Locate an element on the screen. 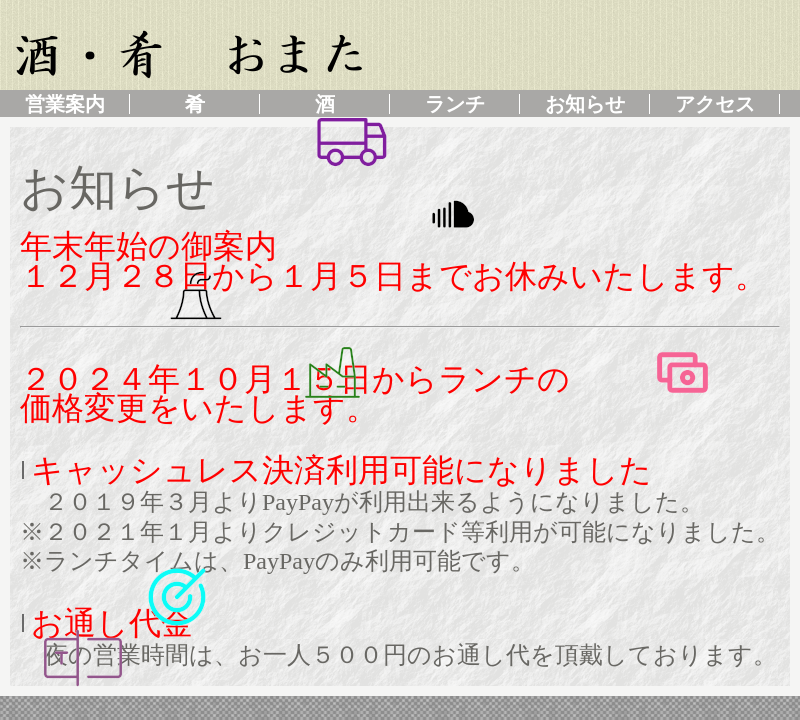  indicates nuclear power or energy facility is located at coordinates (196, 299).